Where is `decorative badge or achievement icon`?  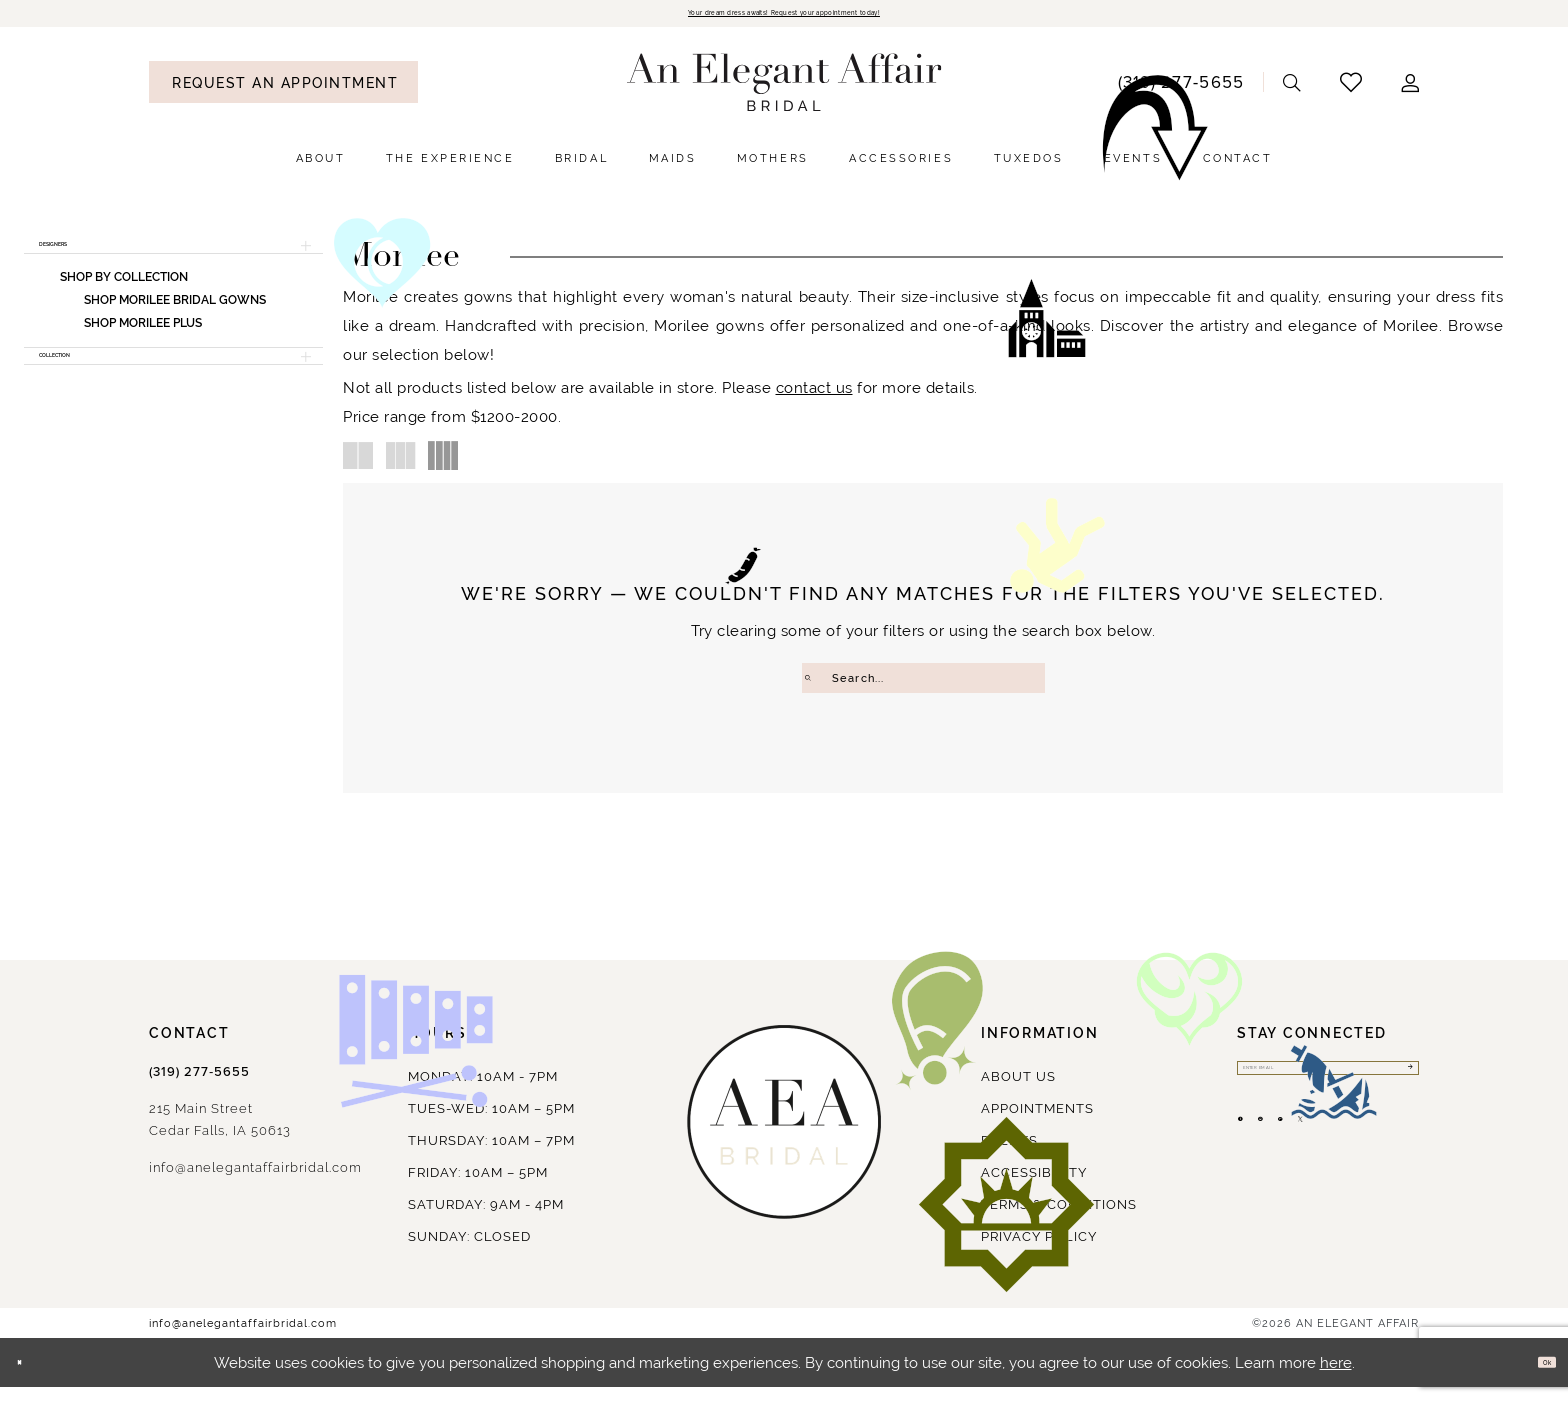 decorative badge or achievement icon is located at coordinates (1006, 1204).